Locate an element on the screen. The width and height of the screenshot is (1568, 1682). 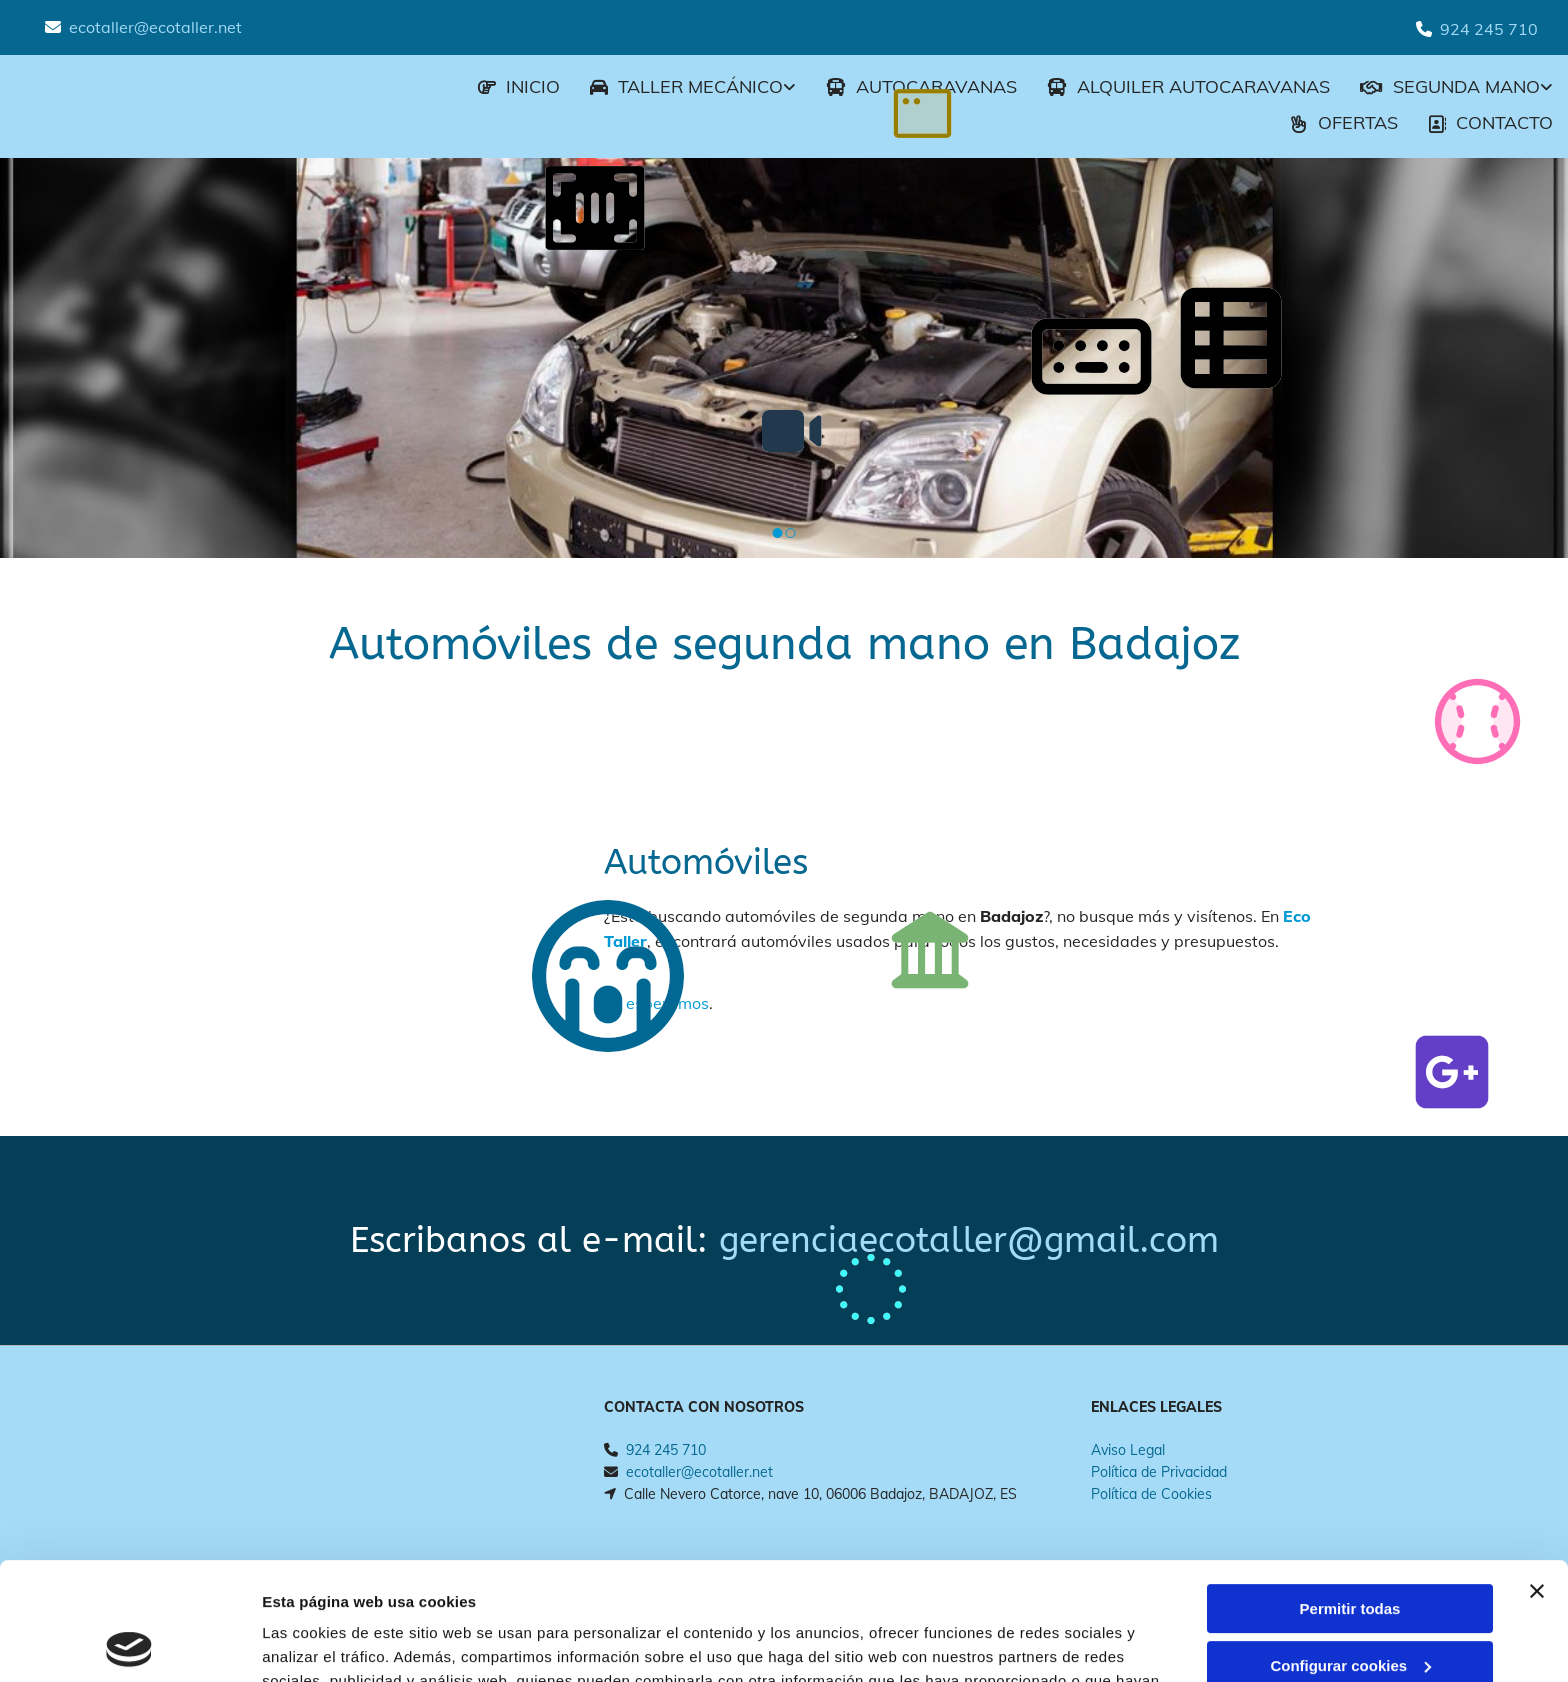
scan a barcode is located at coordinates (595, 208).